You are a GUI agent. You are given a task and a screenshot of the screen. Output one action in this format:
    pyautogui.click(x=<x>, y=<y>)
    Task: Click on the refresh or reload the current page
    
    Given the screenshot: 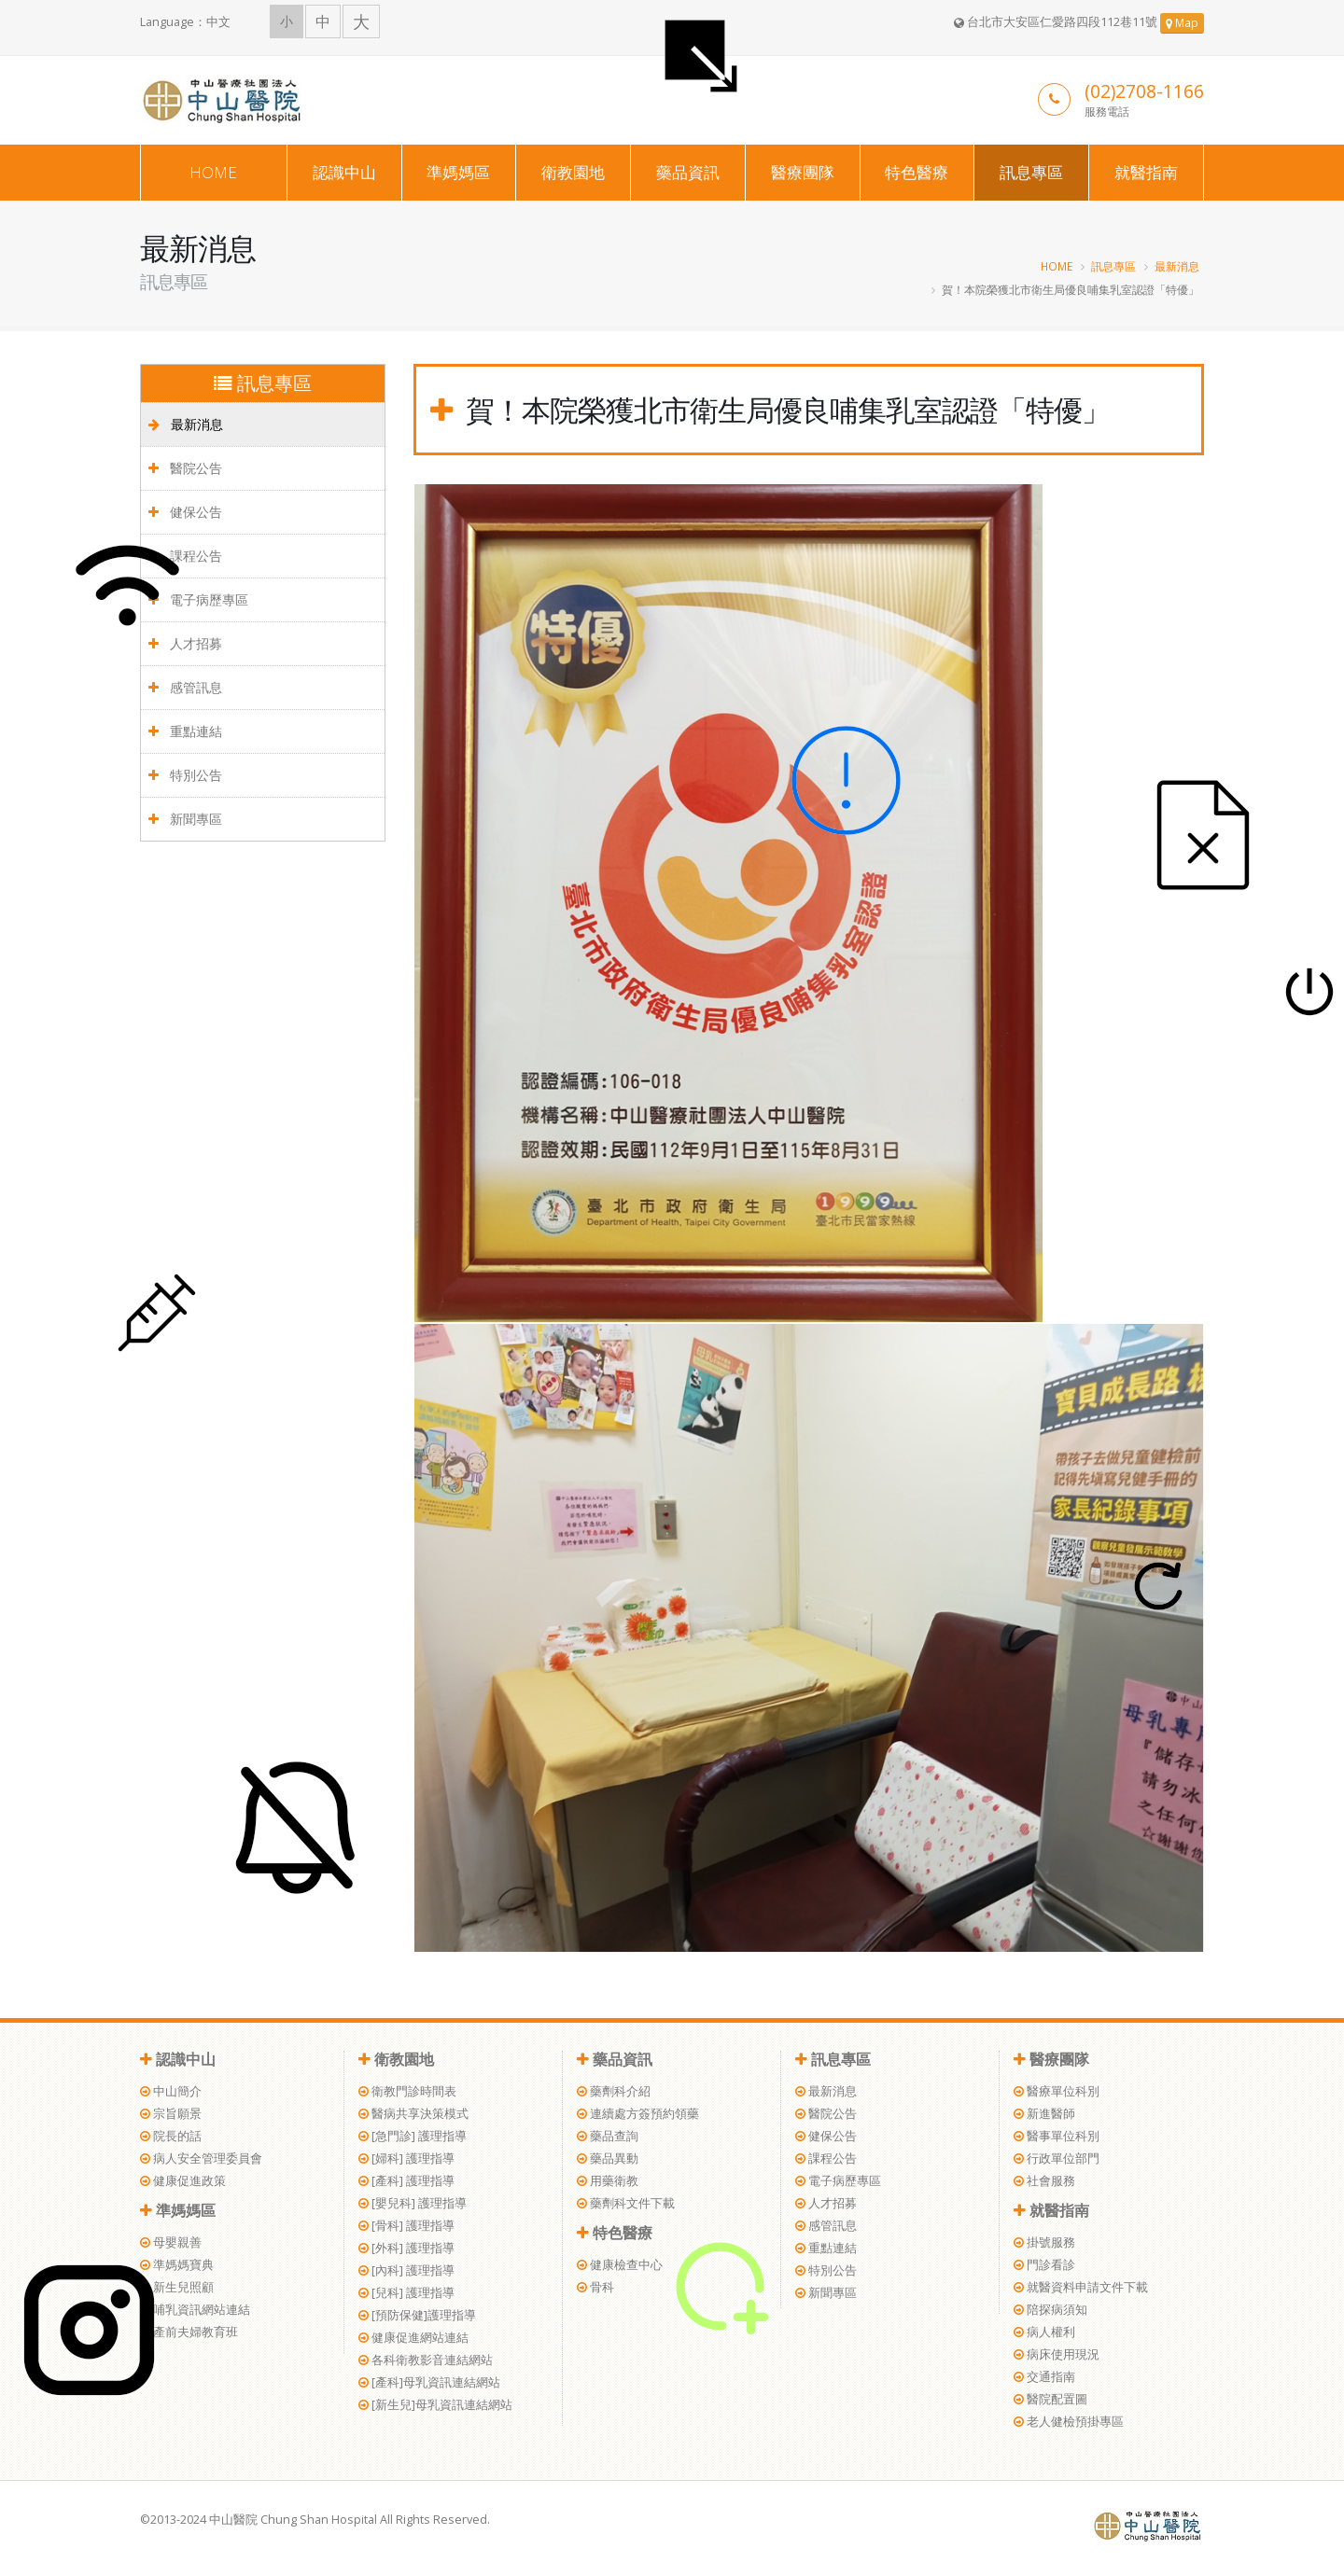 What is the action you would take?
    pyautogui.click(x=1158, y=1586)
    